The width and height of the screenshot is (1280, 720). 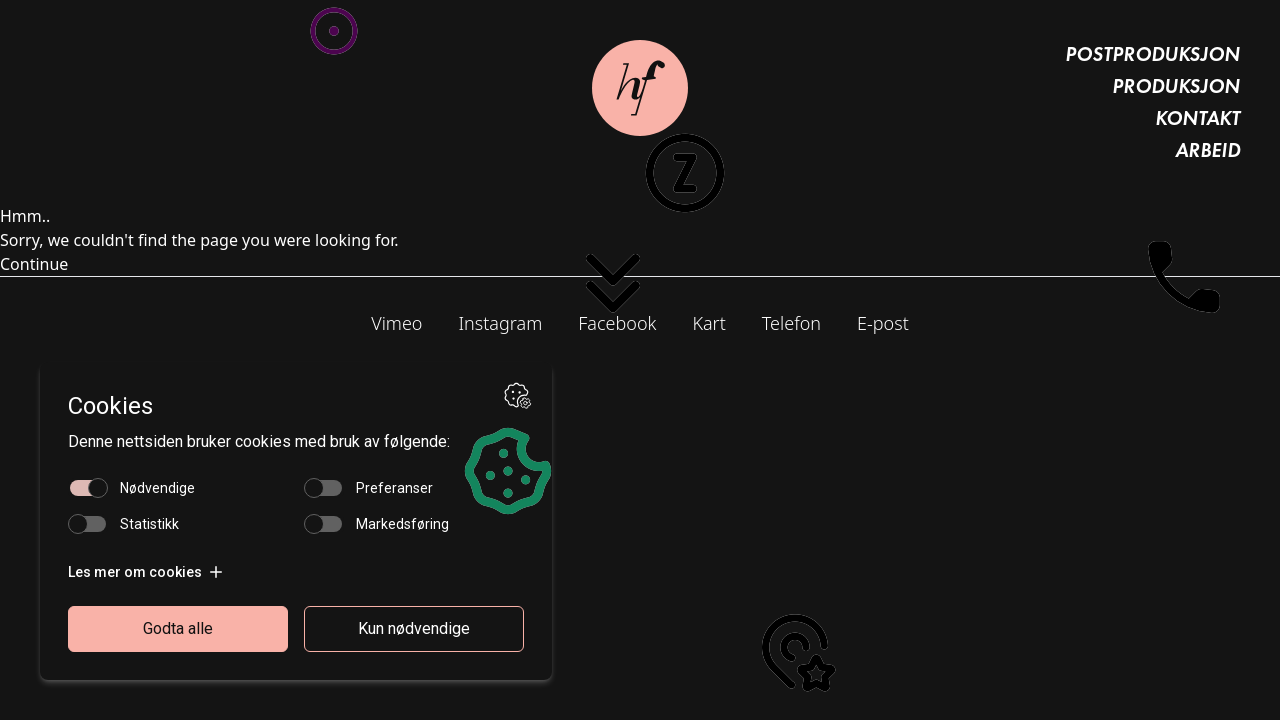 I want to click on make a phone call, so click(x=1184, y=277).